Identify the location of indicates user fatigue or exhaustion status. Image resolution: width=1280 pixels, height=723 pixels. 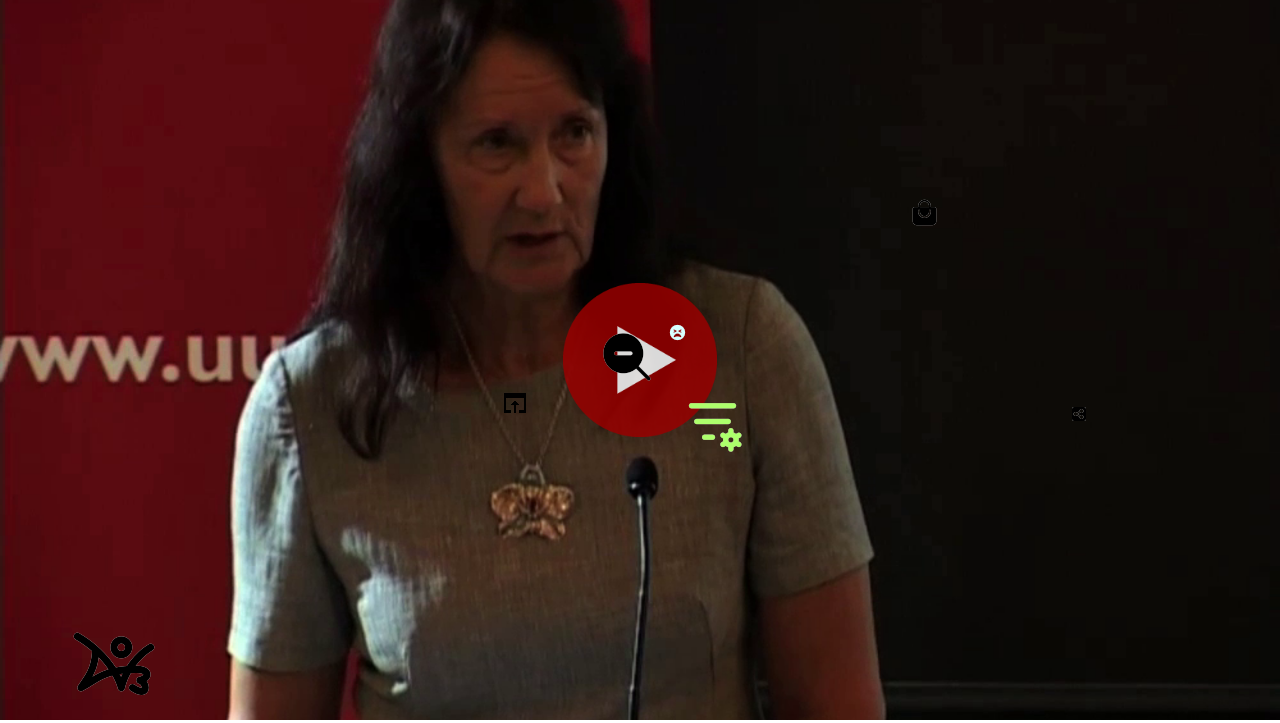
(677, 332).